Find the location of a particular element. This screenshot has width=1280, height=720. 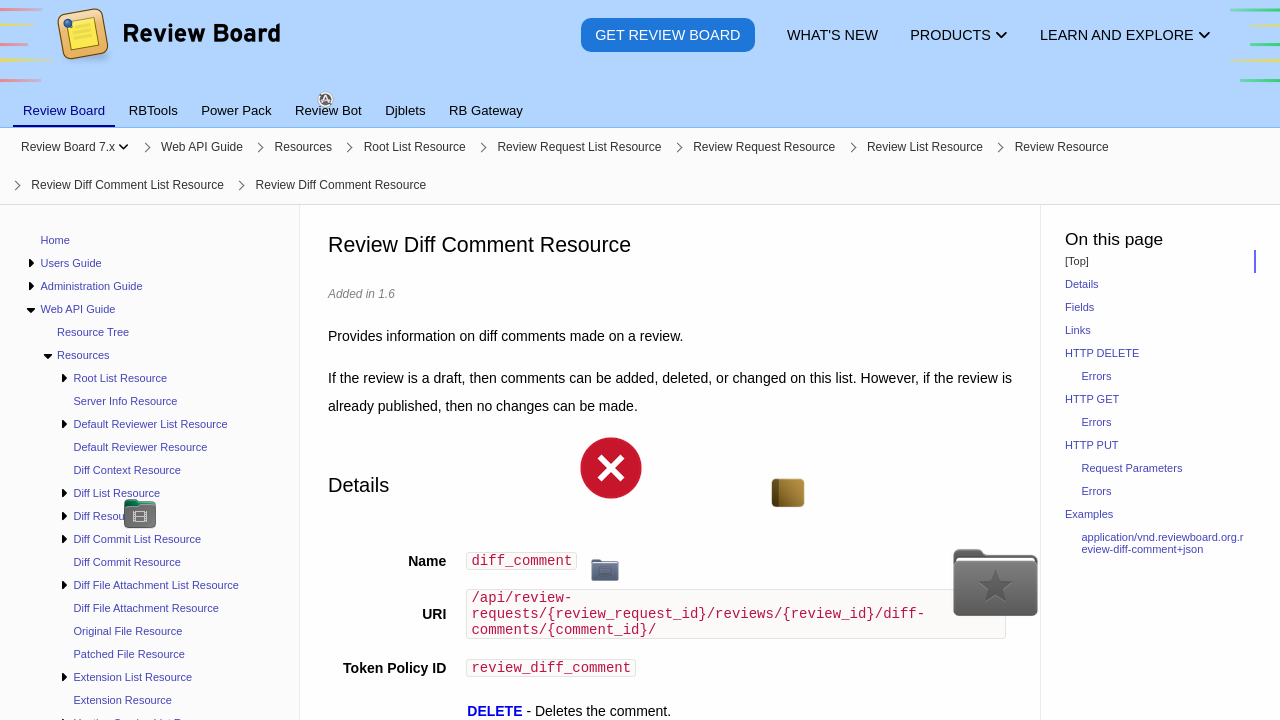

dismiss or close a dialog is located at coordinates (611, 468).